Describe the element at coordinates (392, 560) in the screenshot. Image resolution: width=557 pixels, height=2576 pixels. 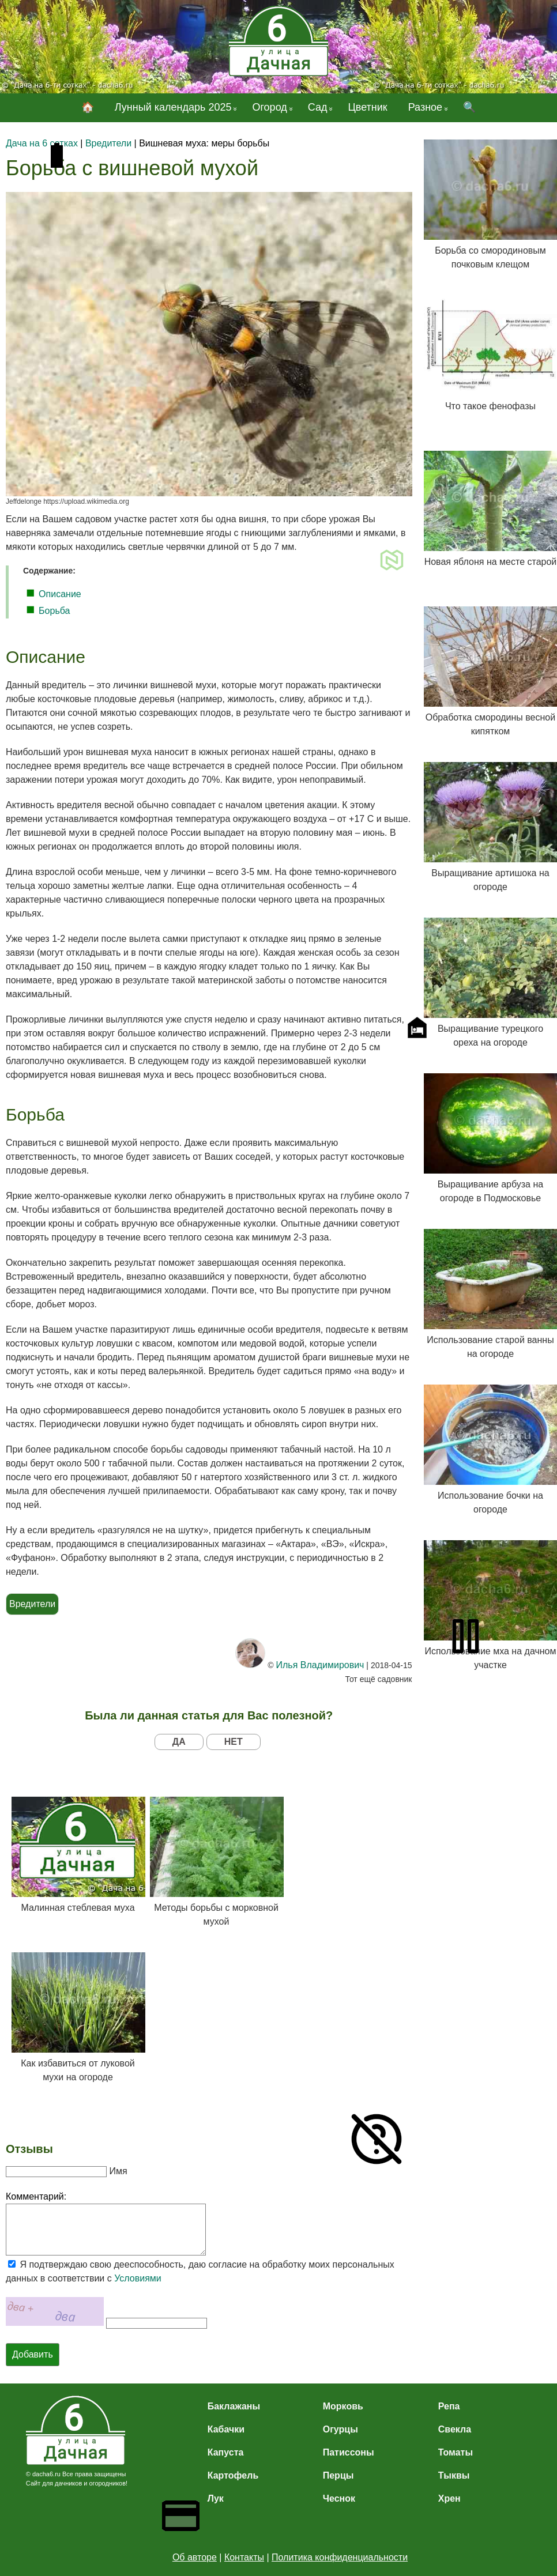
I see `nexo cryptocurrency platform logo` at that location.